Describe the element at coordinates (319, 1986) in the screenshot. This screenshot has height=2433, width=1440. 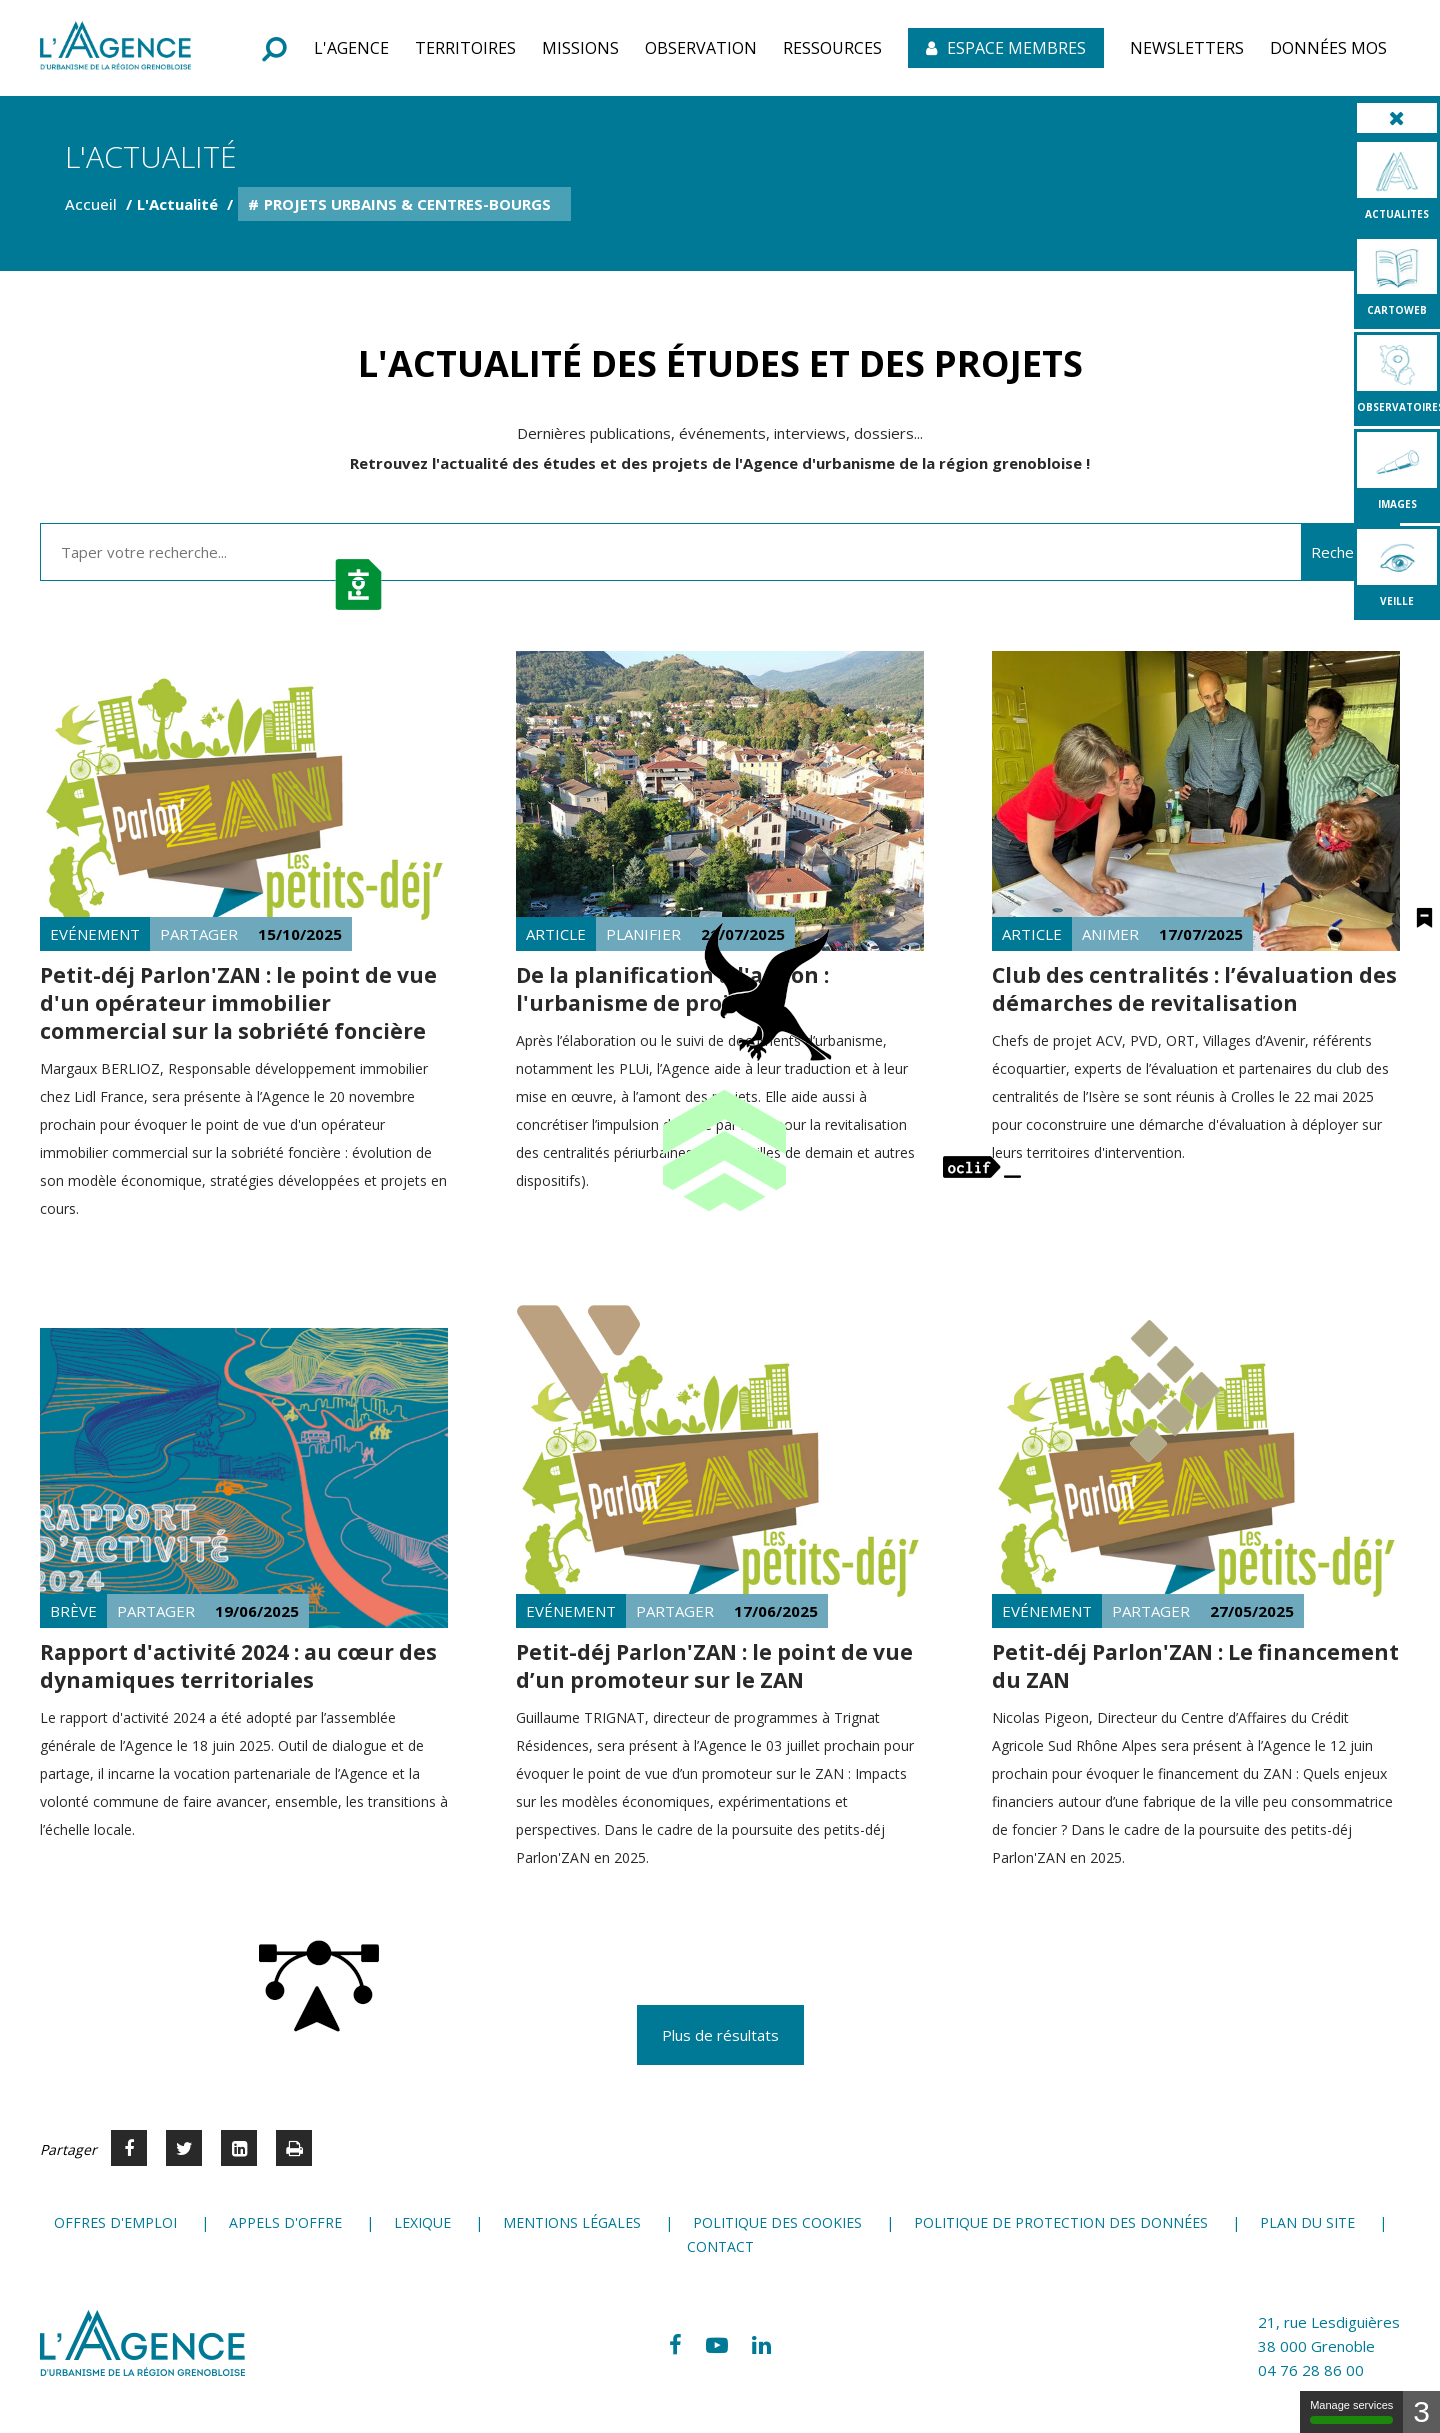
I see `SVGtrace logo` at that location.